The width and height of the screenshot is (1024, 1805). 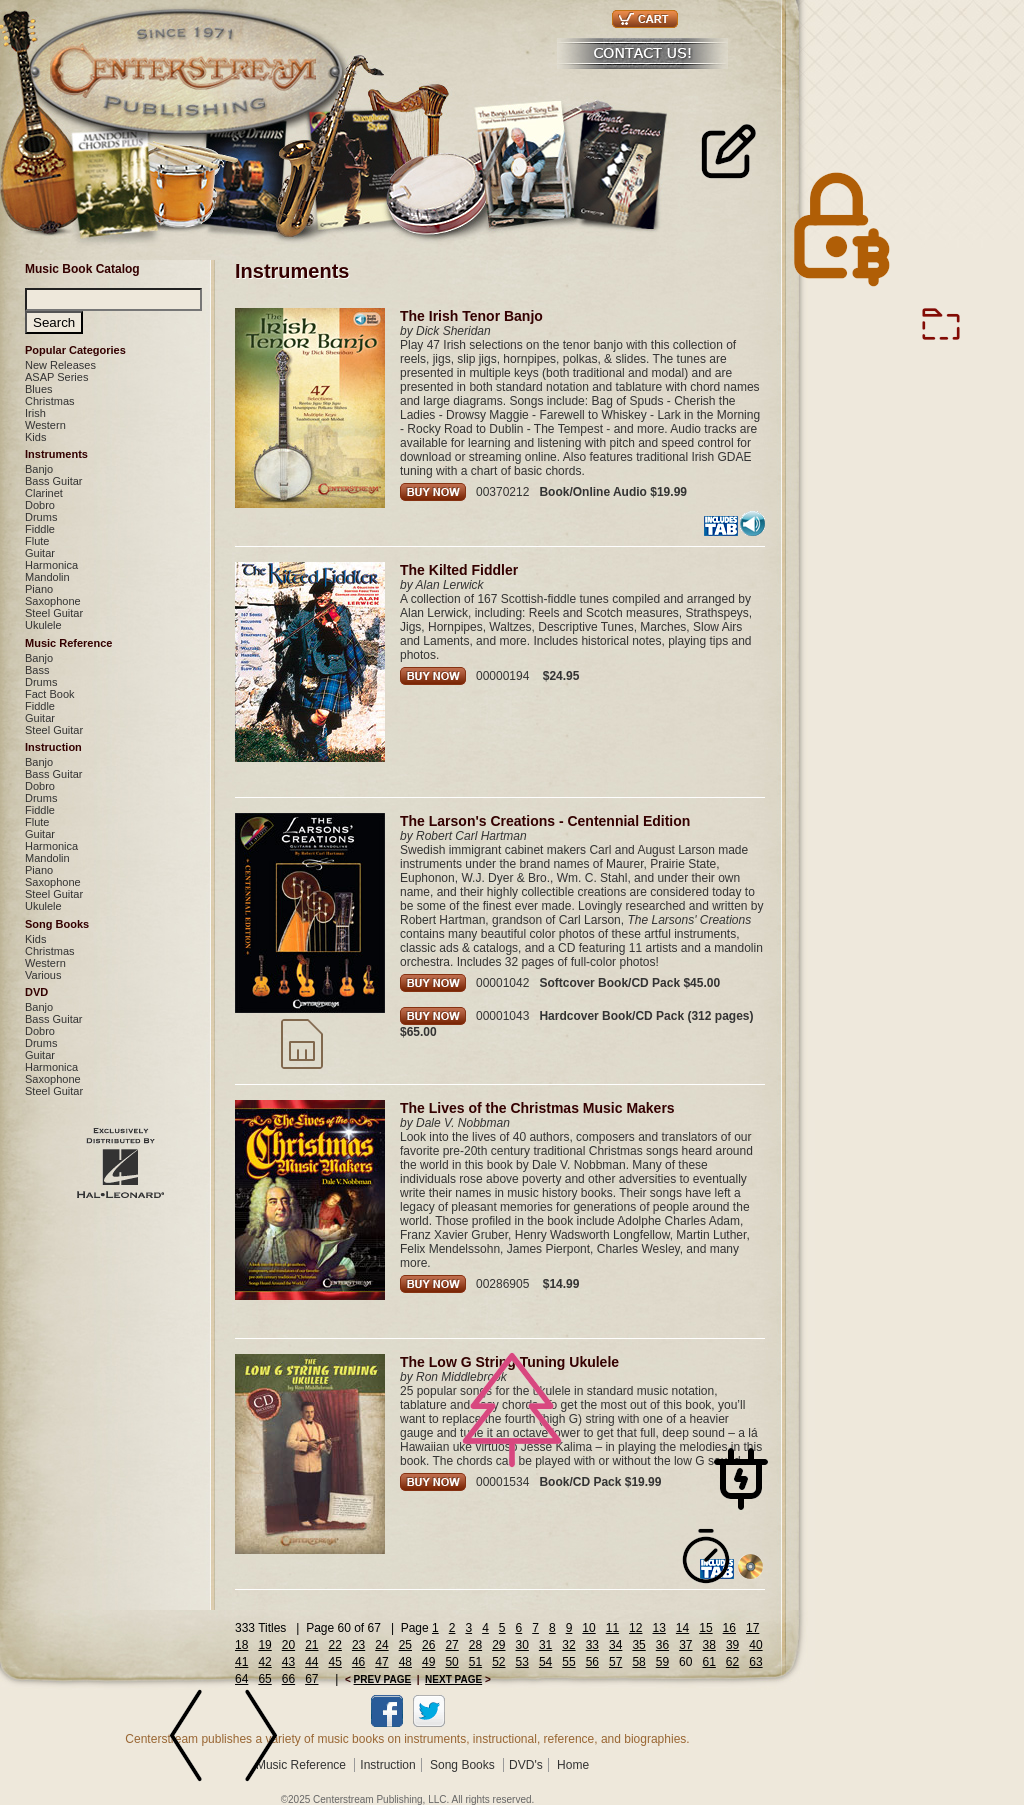 I want to click on device is currently charging, so click(x=741, y=1479).